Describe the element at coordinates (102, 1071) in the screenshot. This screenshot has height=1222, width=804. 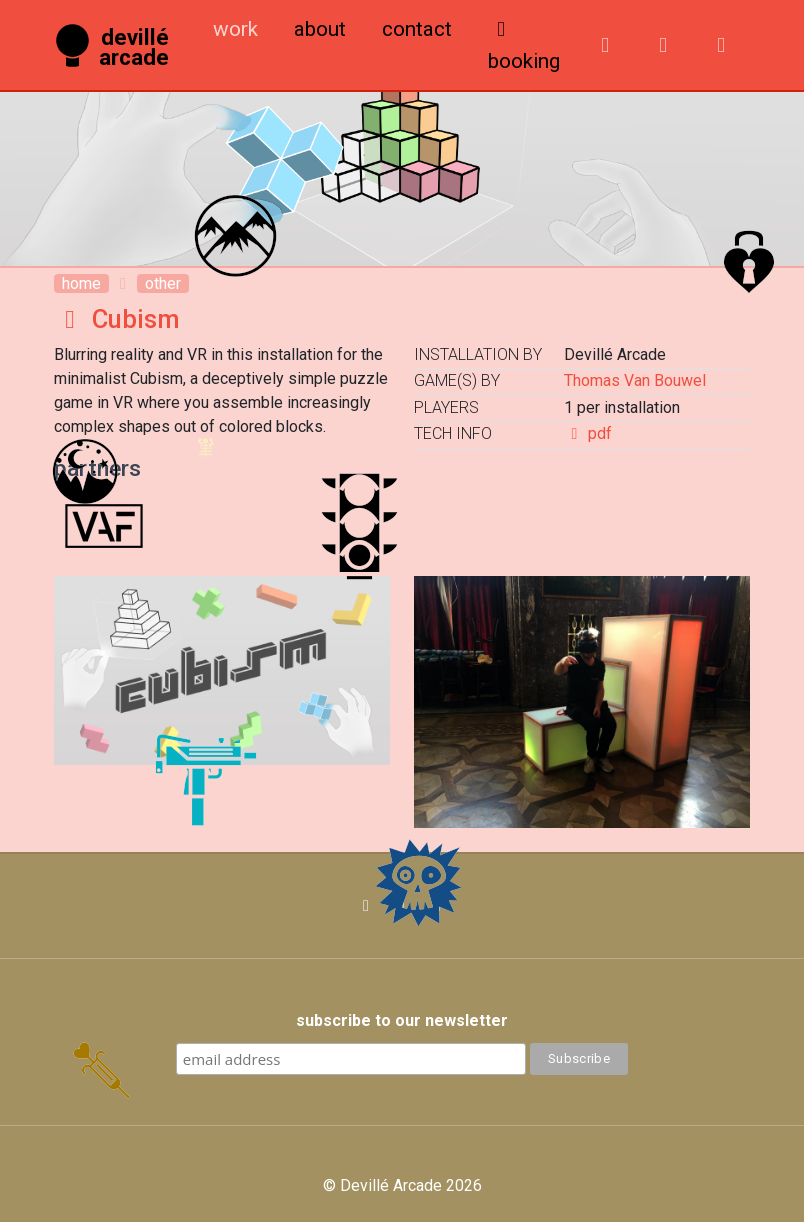
I see `inject love or affection in a game` at that location.